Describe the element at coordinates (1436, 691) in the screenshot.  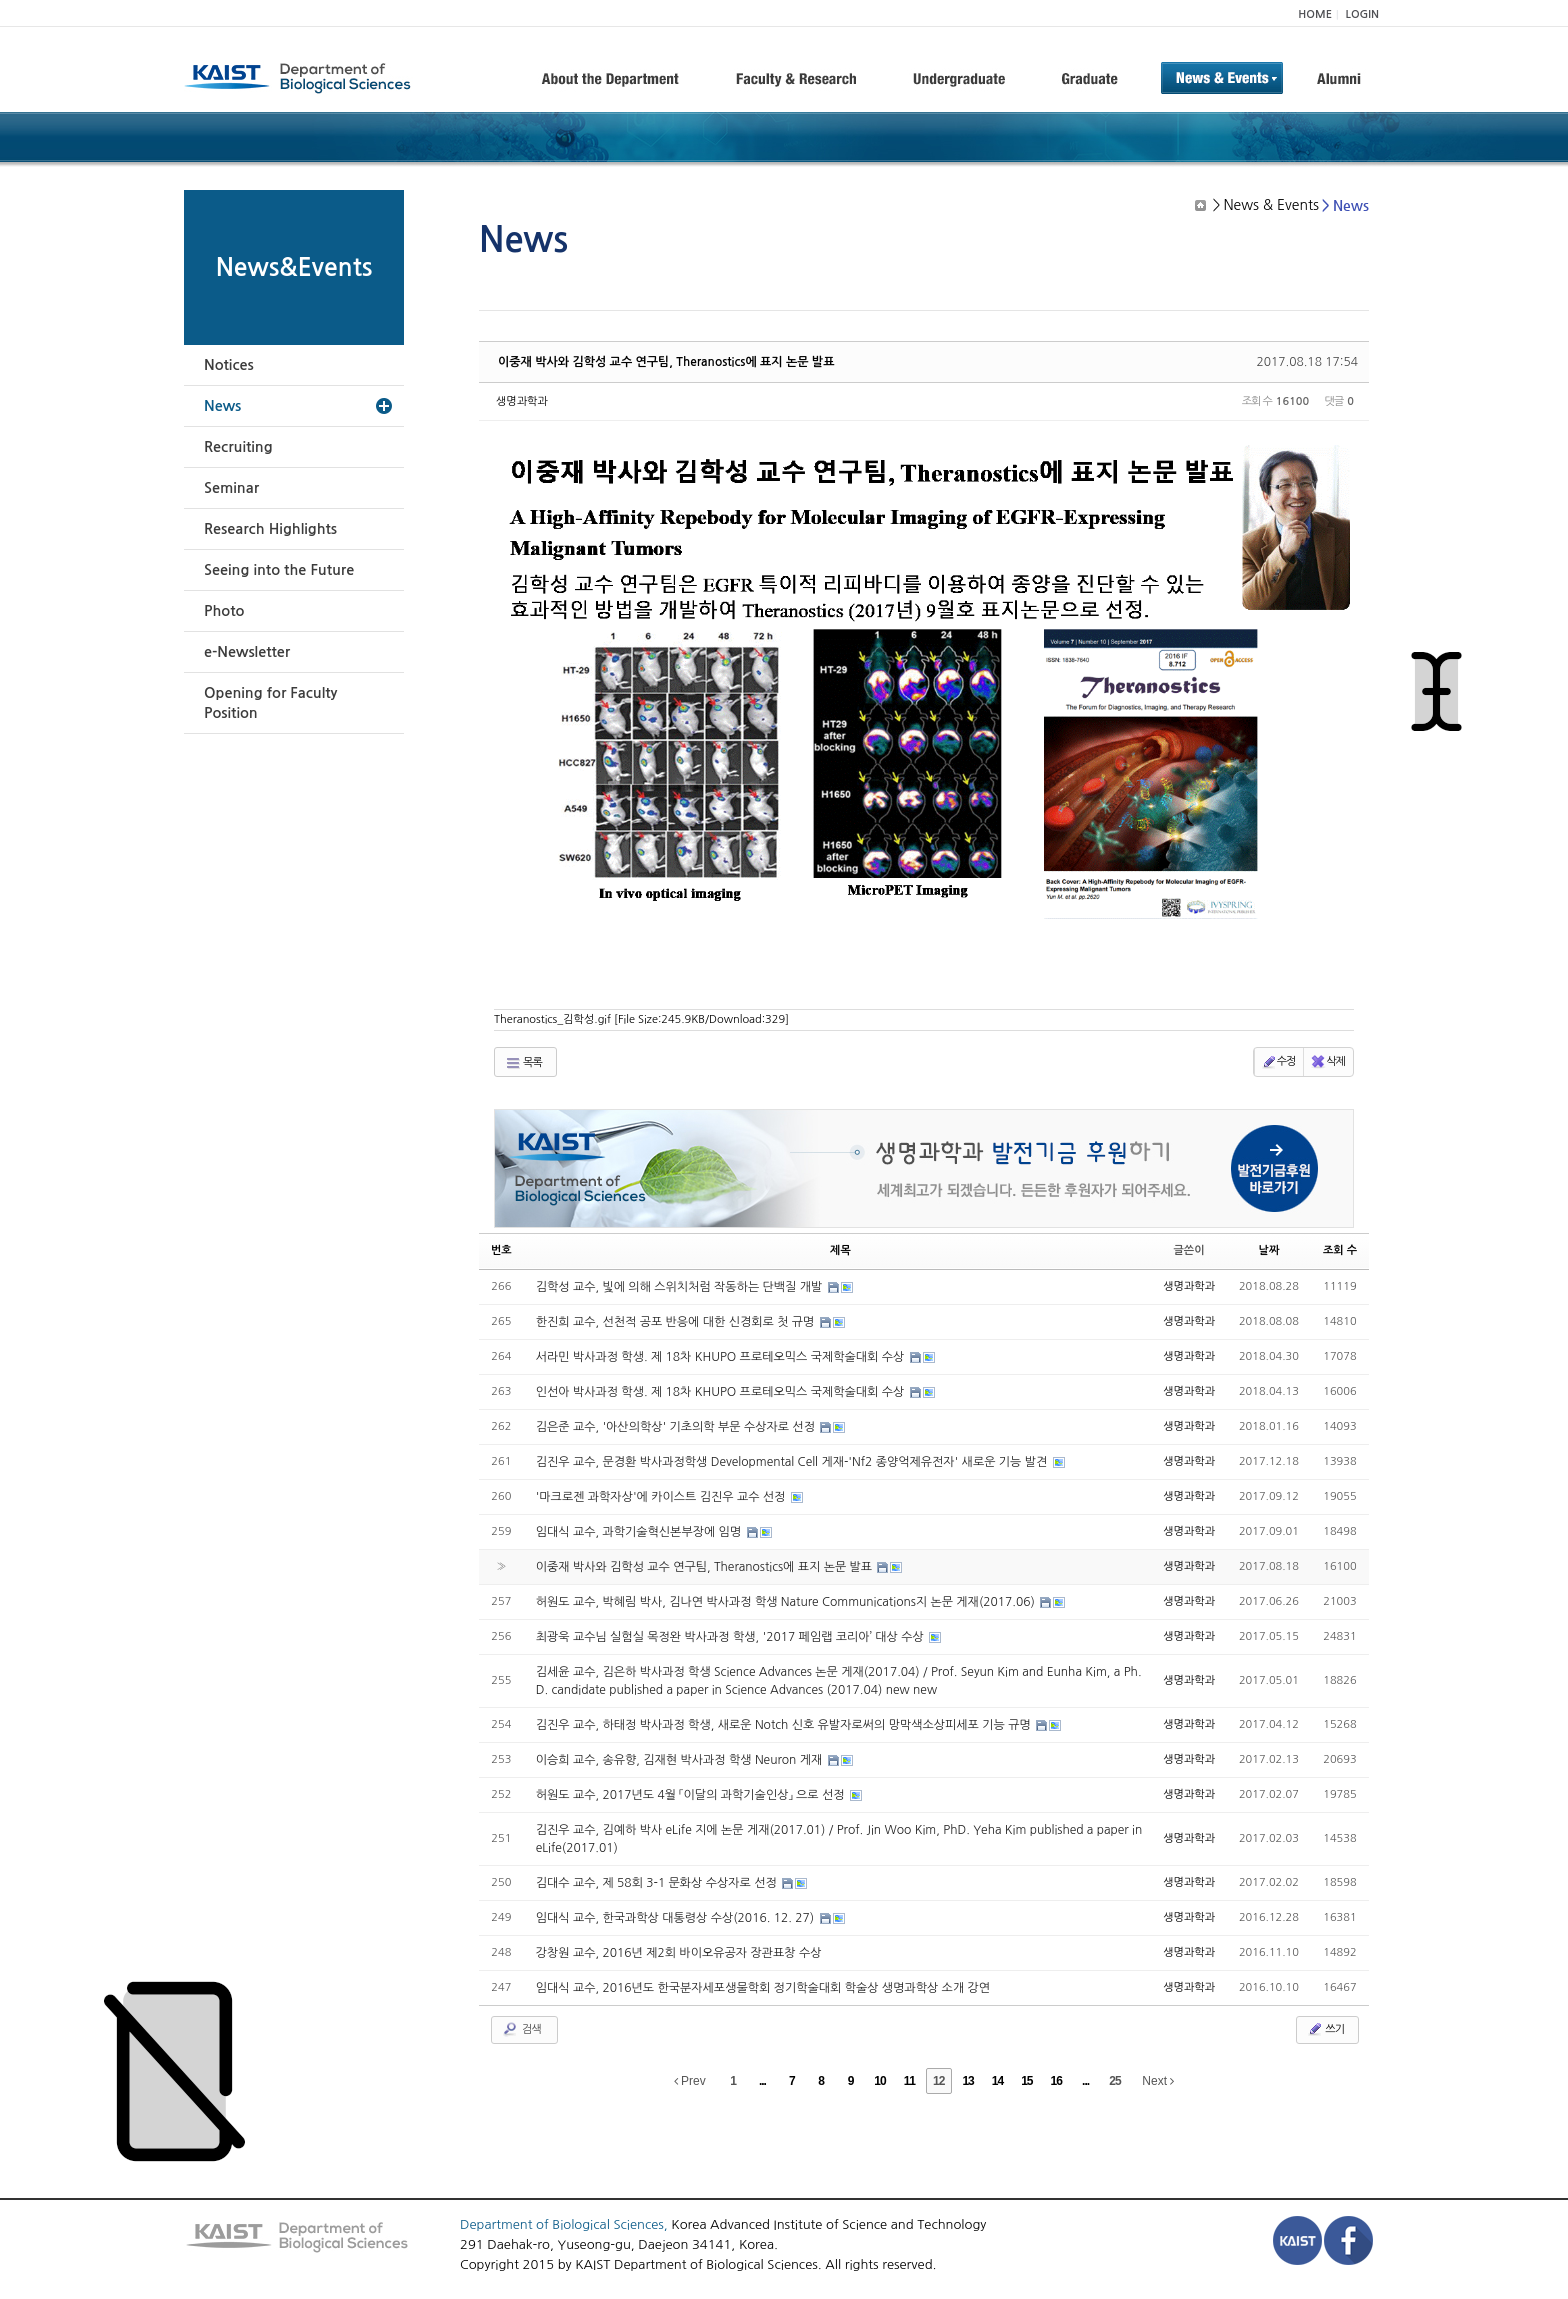
I see `text input cursor indicating editable field` at that location.